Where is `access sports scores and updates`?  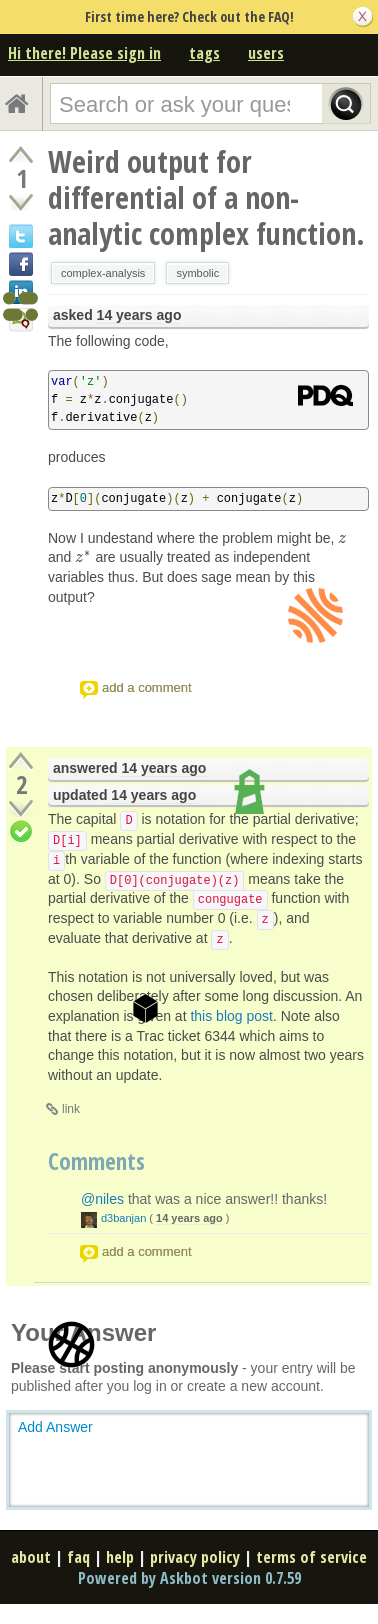
access sports scores and updates is located at coordinates (71, 1344).